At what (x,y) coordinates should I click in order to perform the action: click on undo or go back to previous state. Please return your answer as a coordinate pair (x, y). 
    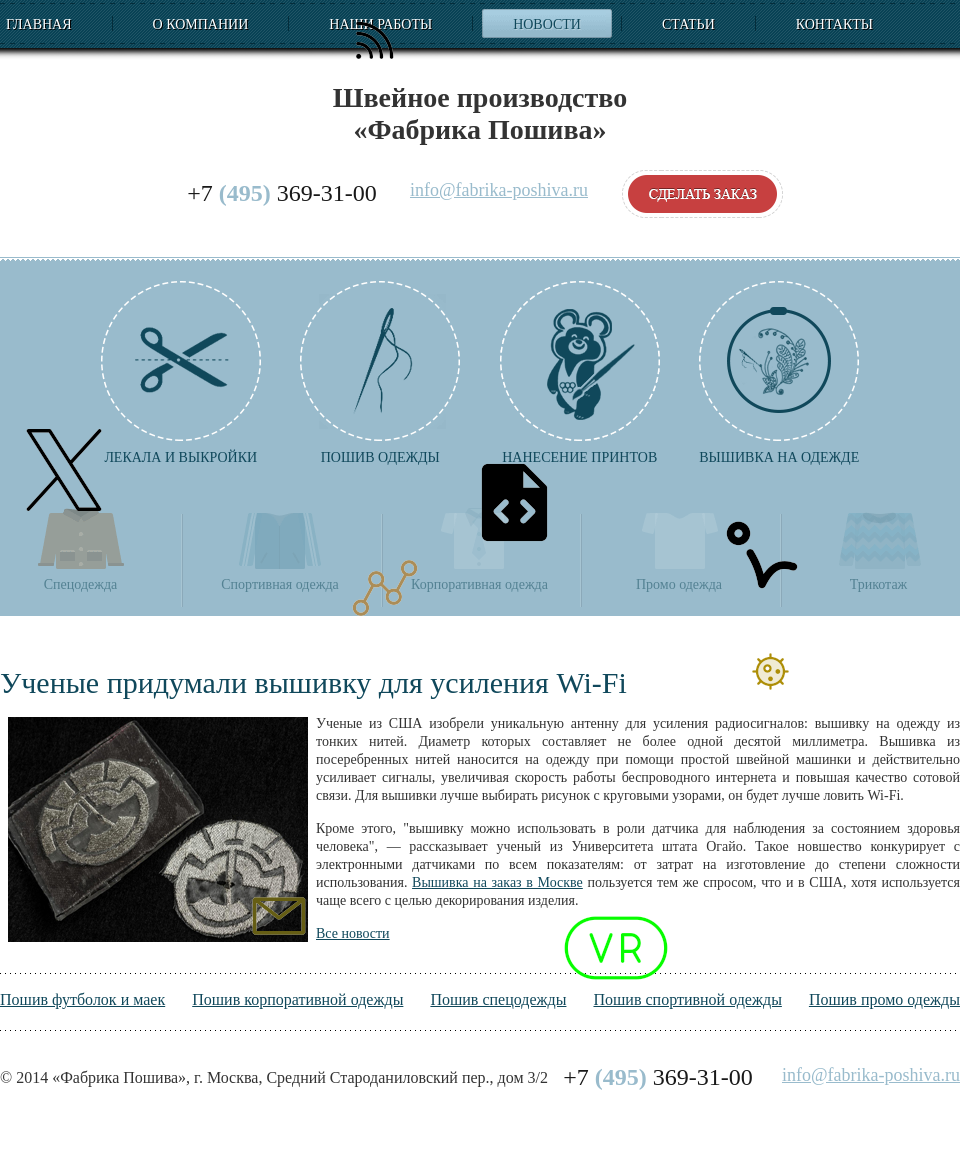
    Looking at the image, I should click on (762, 553).